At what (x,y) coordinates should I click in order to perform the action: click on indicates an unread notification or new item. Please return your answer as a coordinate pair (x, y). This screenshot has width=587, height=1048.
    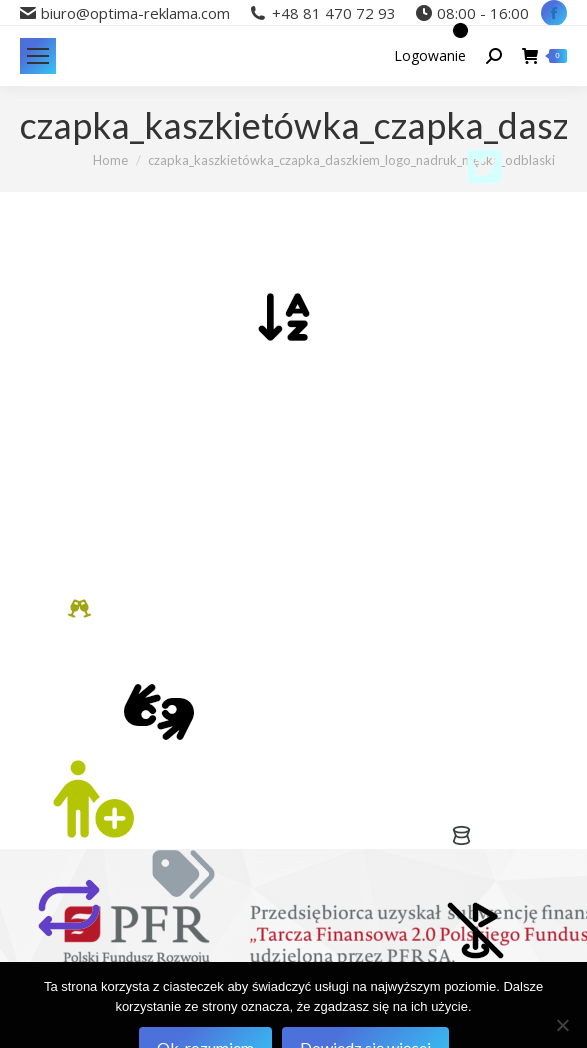
    Looking at the image, I should click on (460, 30).